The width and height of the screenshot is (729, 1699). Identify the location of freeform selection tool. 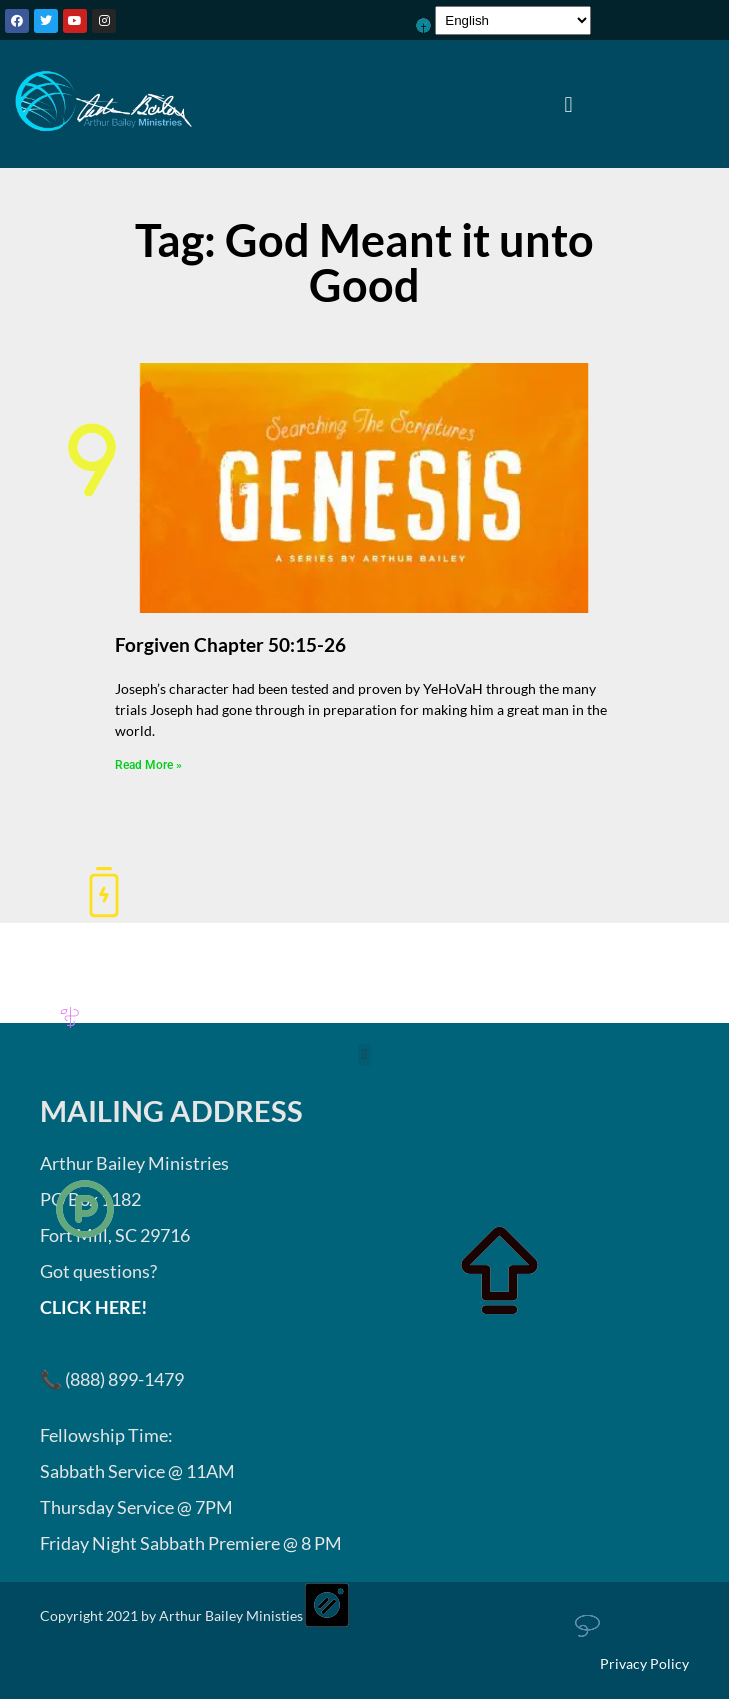
(587, 1624).